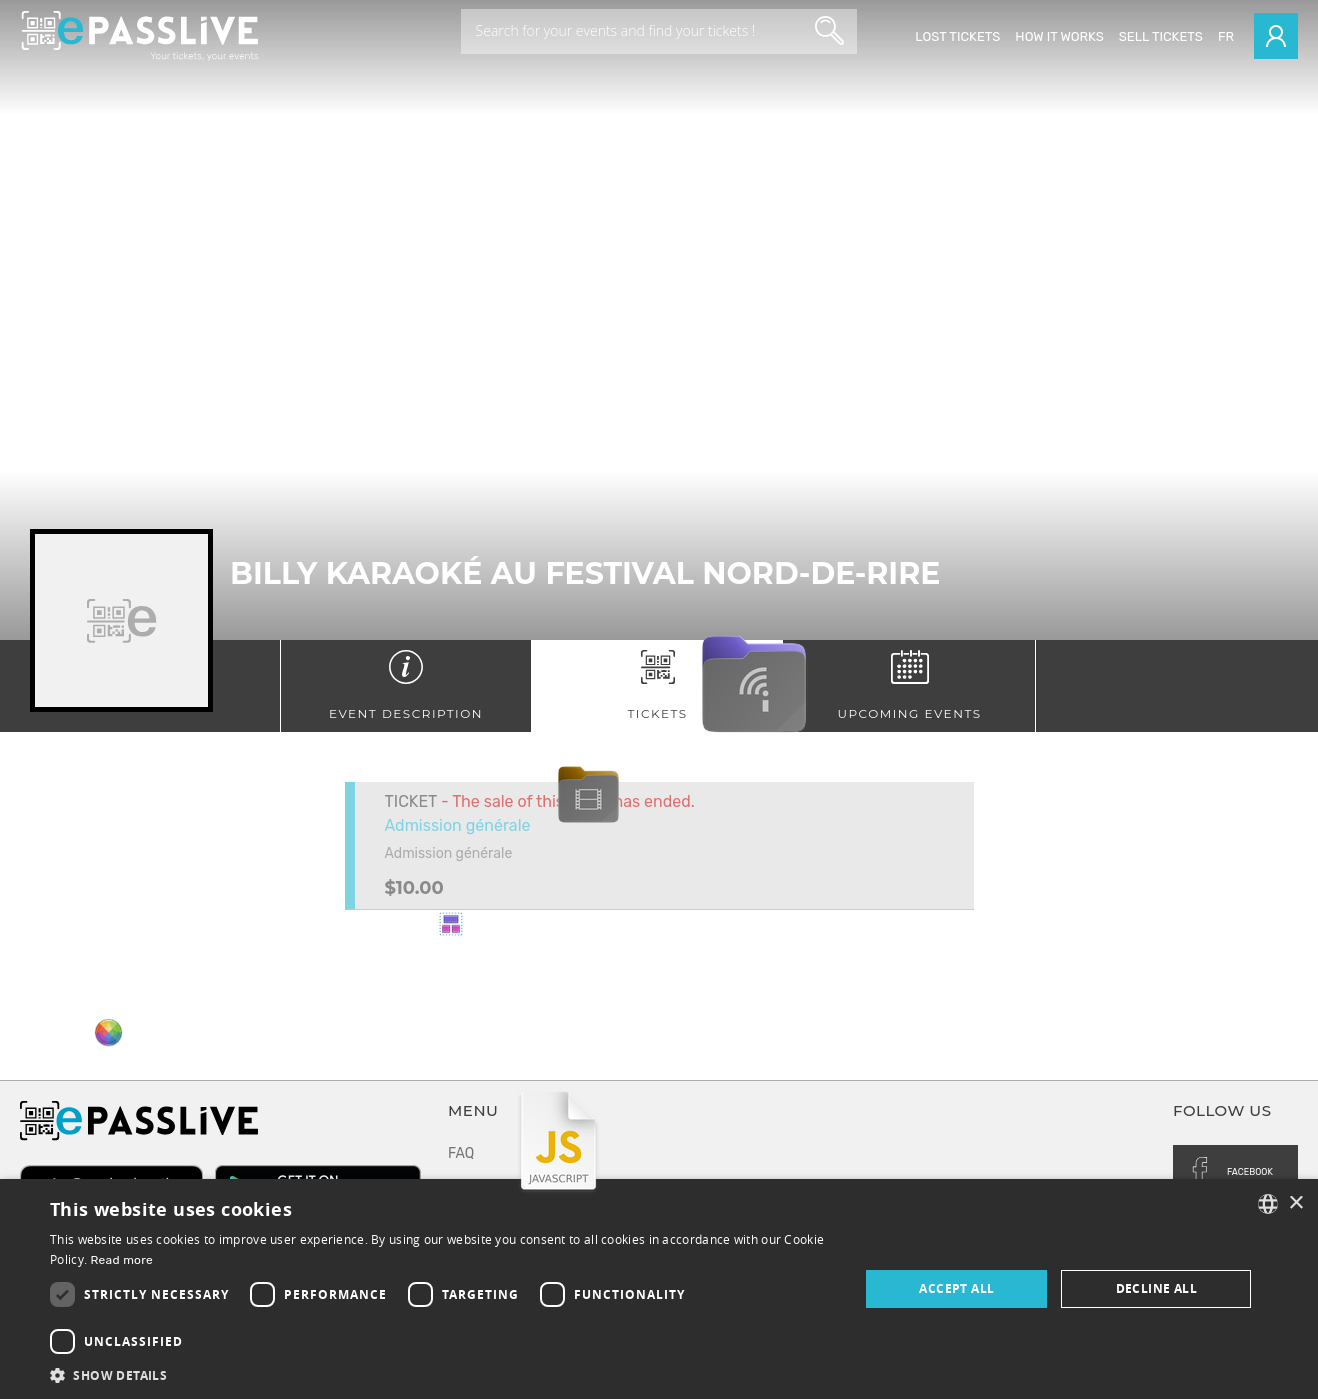 This screenshot has height=1399, width=1318. Describe the element at coordinates (558, 1142) in the screenshot. I see `a javascript source code file` at that location.